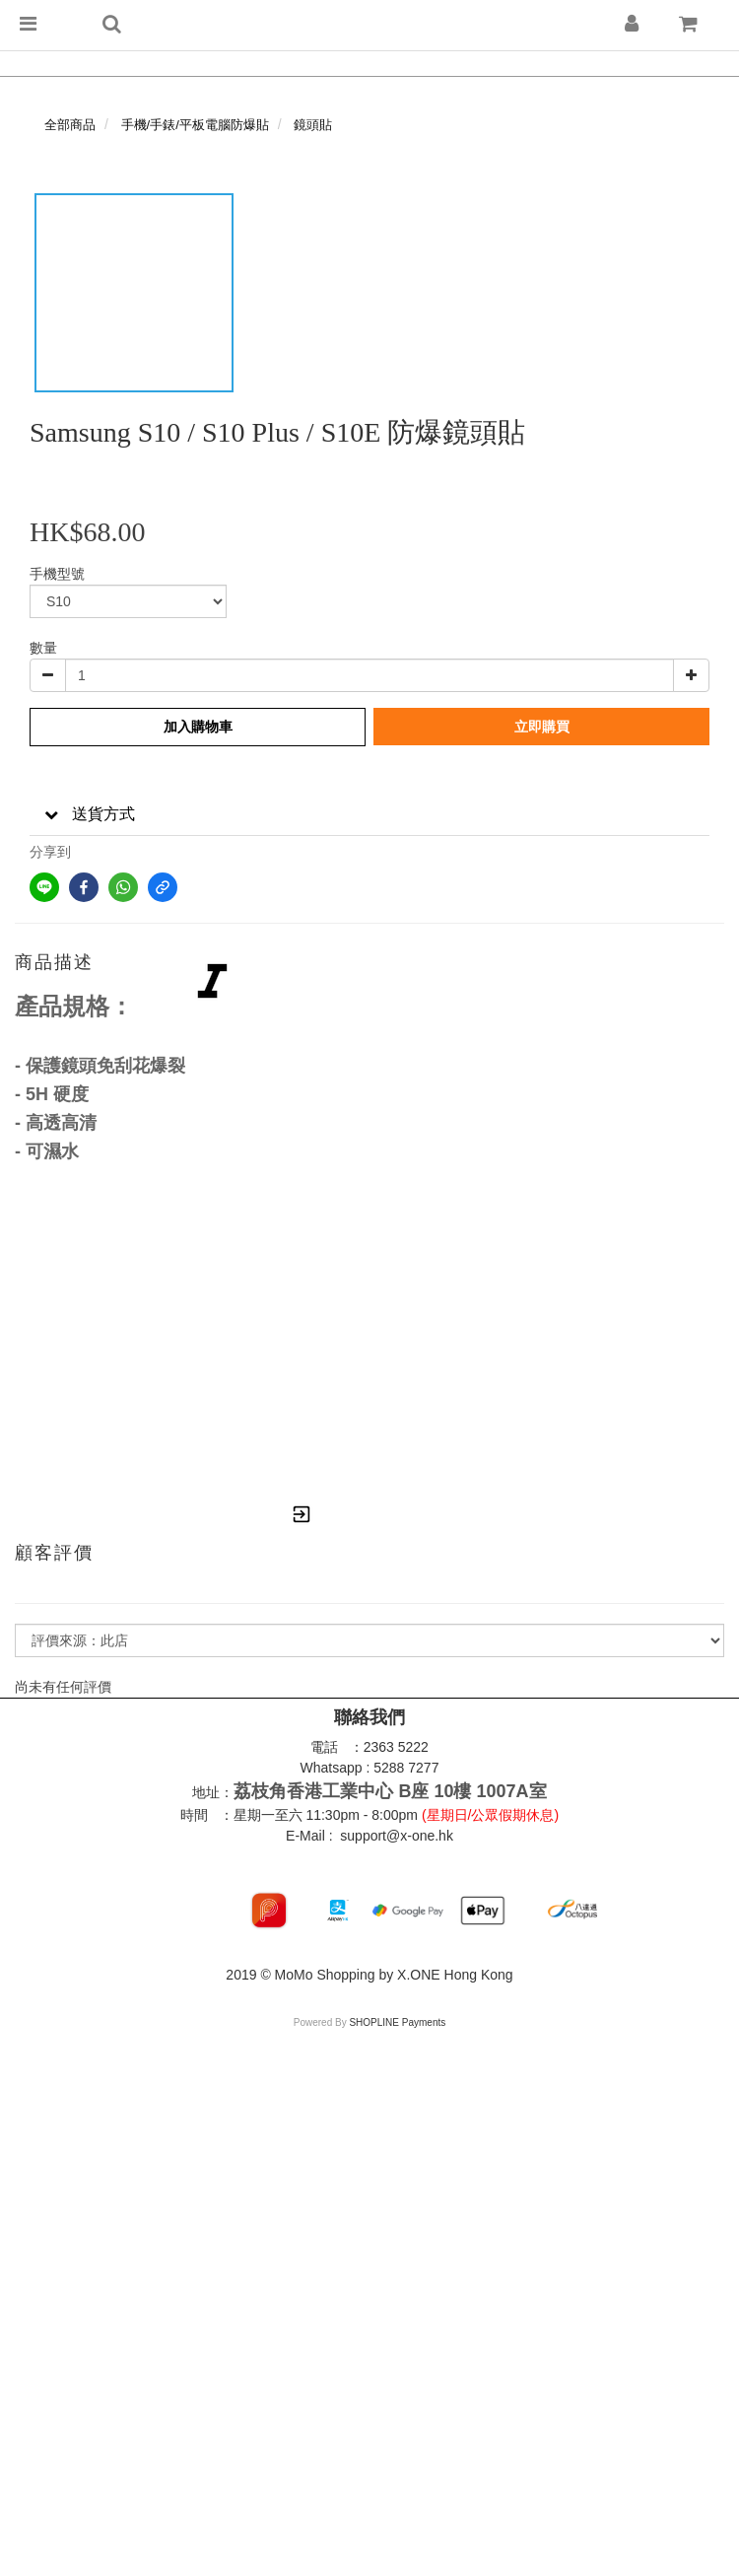  I want to click on log out of your account, so click(302, 1514).